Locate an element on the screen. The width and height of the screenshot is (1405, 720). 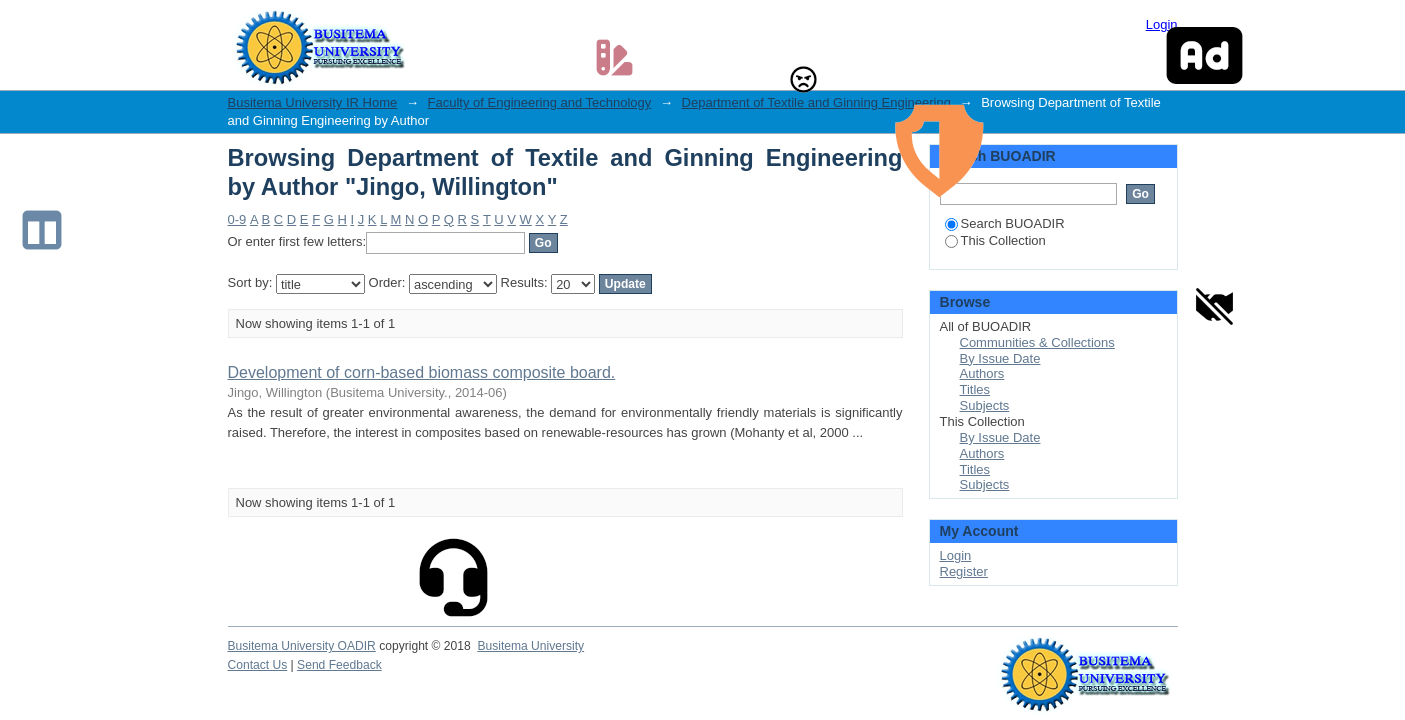
open color palette or theme options is located at coordinates (614, 57).